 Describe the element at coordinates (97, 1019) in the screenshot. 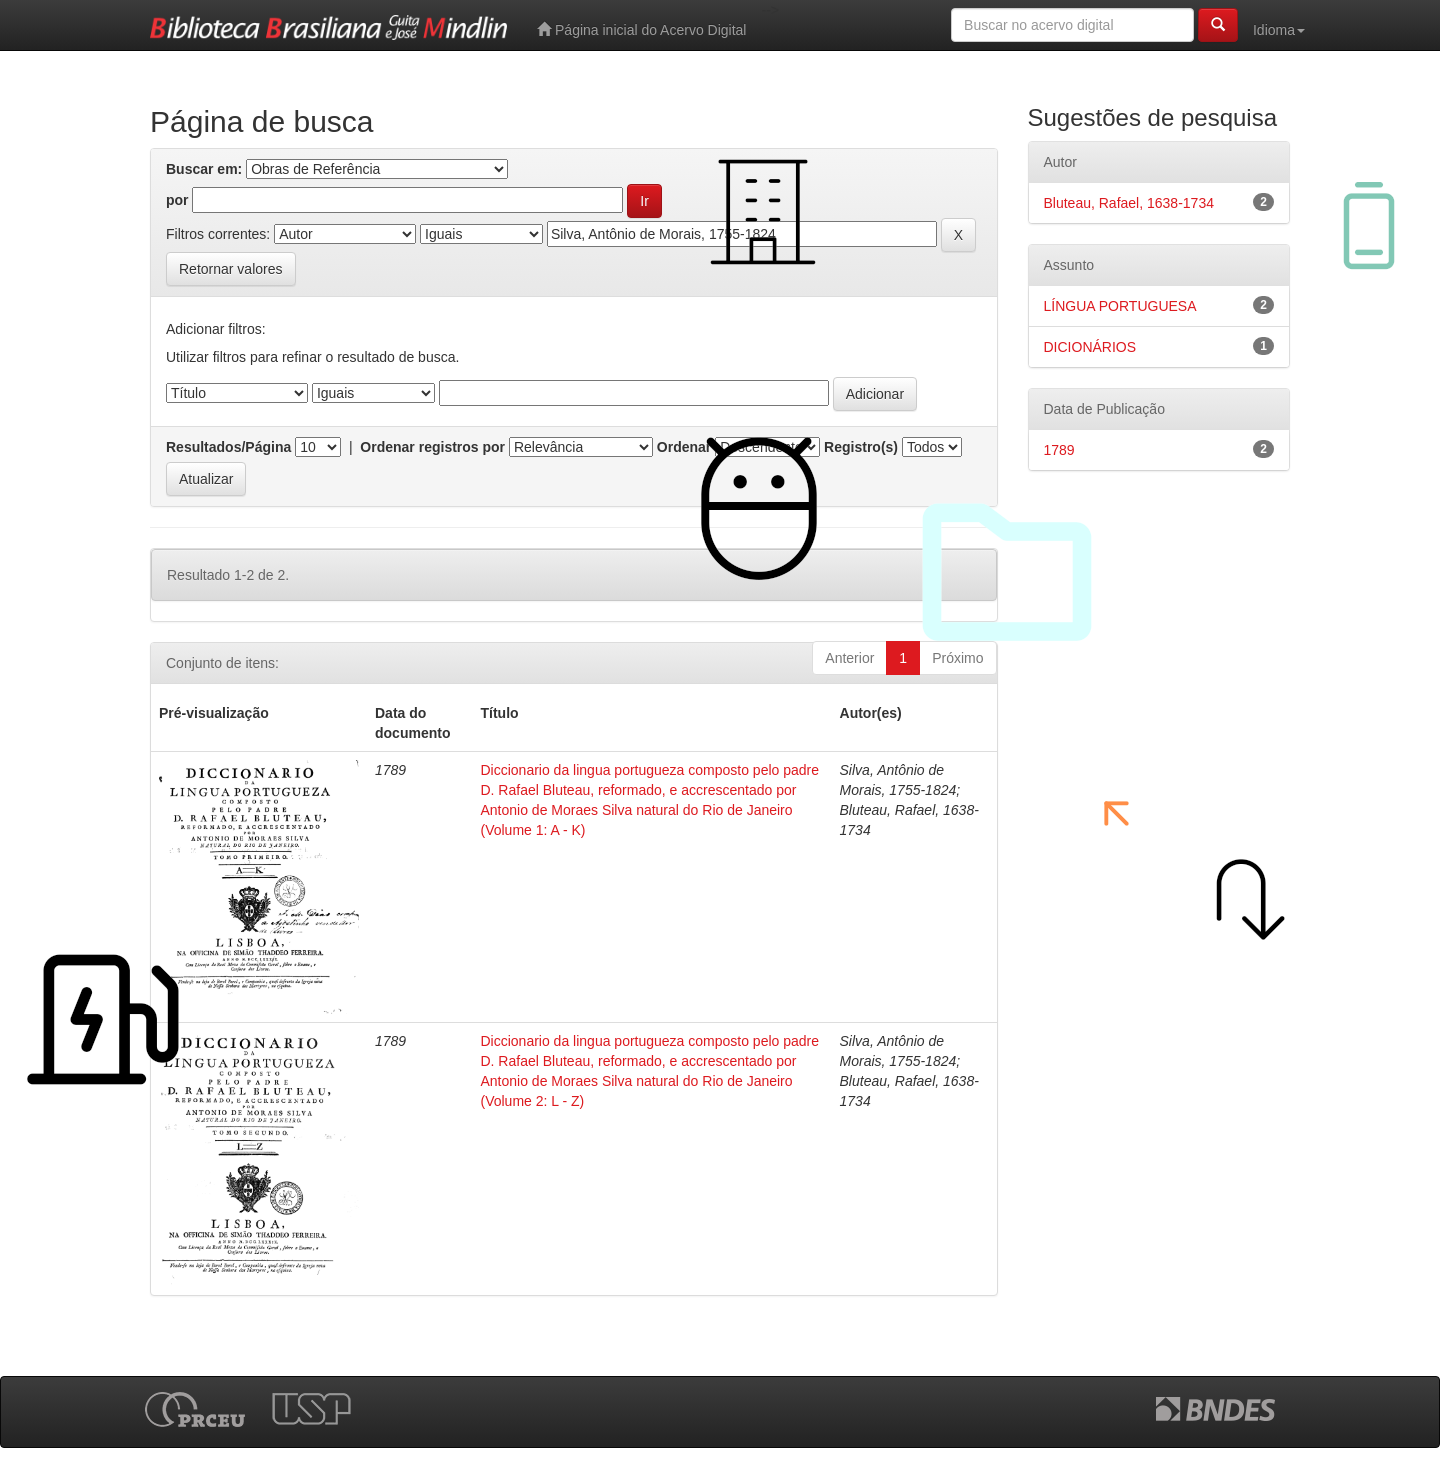

I see `find nearby electric vehicle charging stations` at that location.